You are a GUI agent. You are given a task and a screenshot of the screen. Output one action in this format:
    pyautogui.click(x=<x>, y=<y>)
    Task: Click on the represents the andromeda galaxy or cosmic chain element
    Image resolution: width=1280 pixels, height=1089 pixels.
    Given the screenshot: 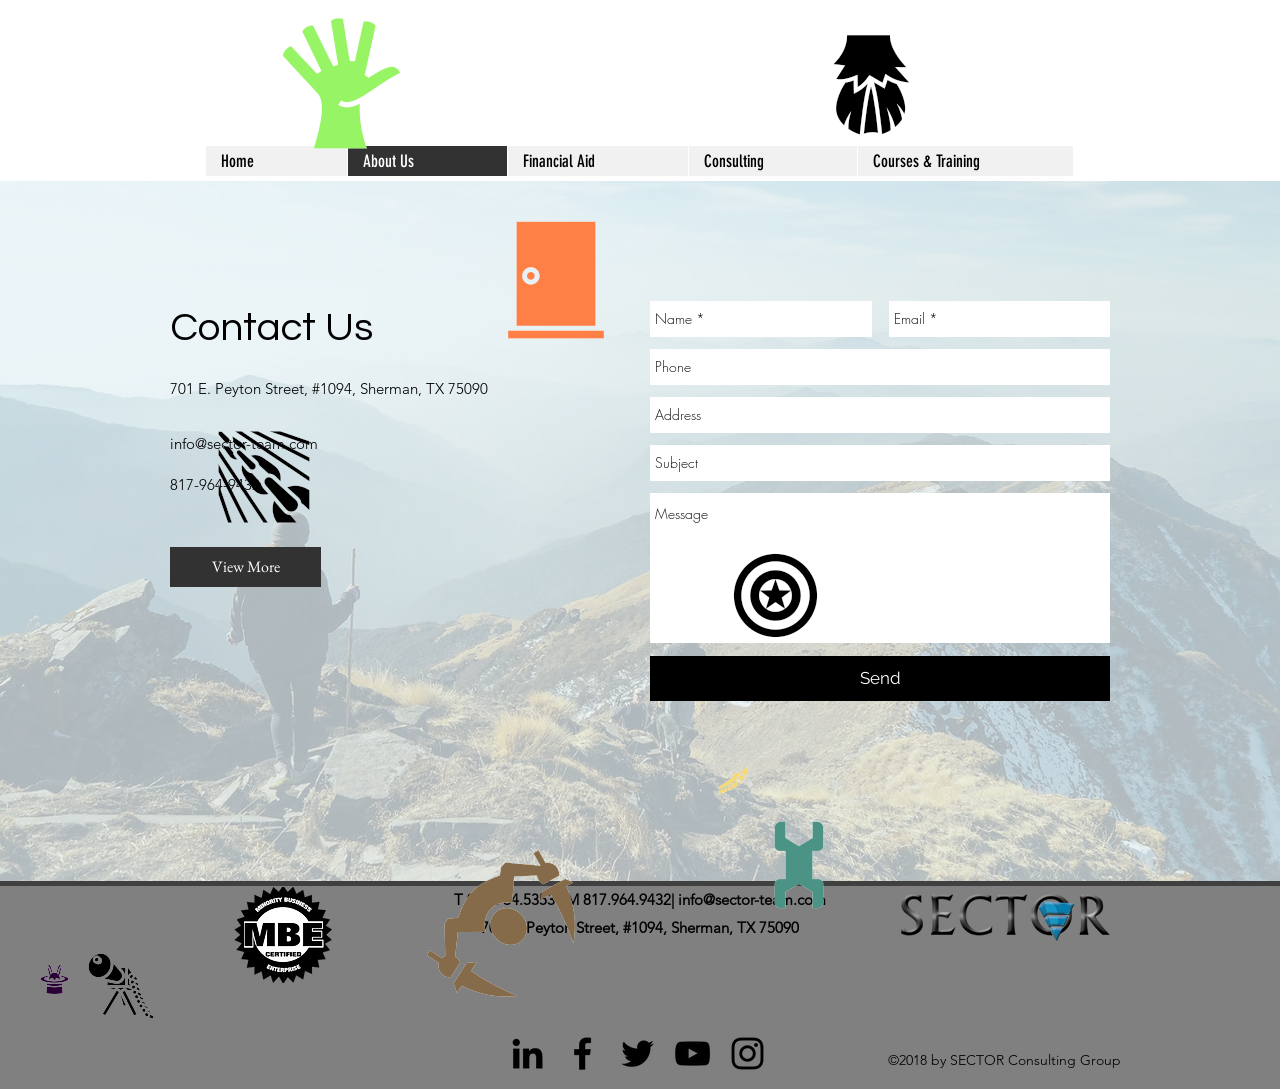 What is the action you would take?
    pyautogui.click(x=264, y=477)
    